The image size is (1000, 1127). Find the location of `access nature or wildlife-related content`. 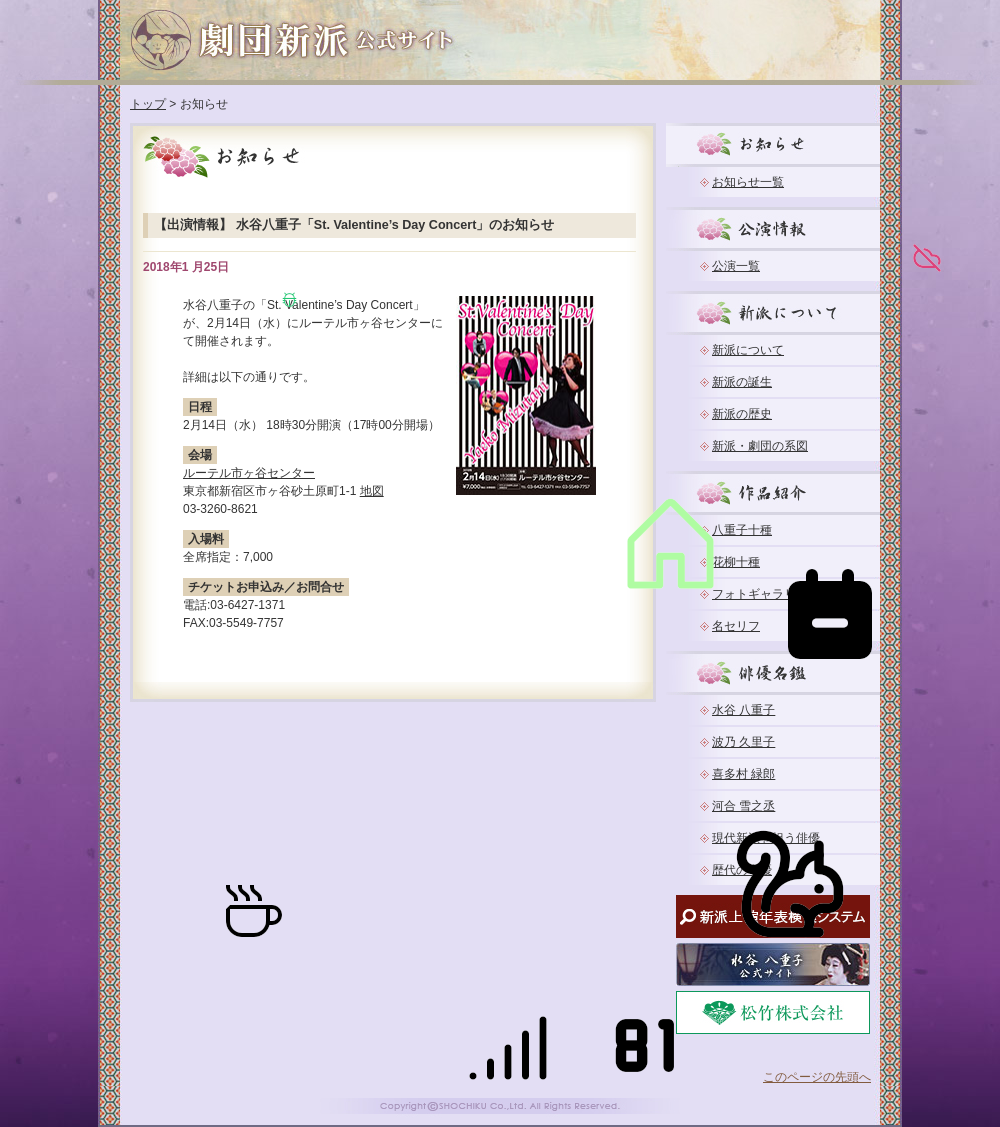

access nature or wildlife-related content is located at coordinates (790, 884).